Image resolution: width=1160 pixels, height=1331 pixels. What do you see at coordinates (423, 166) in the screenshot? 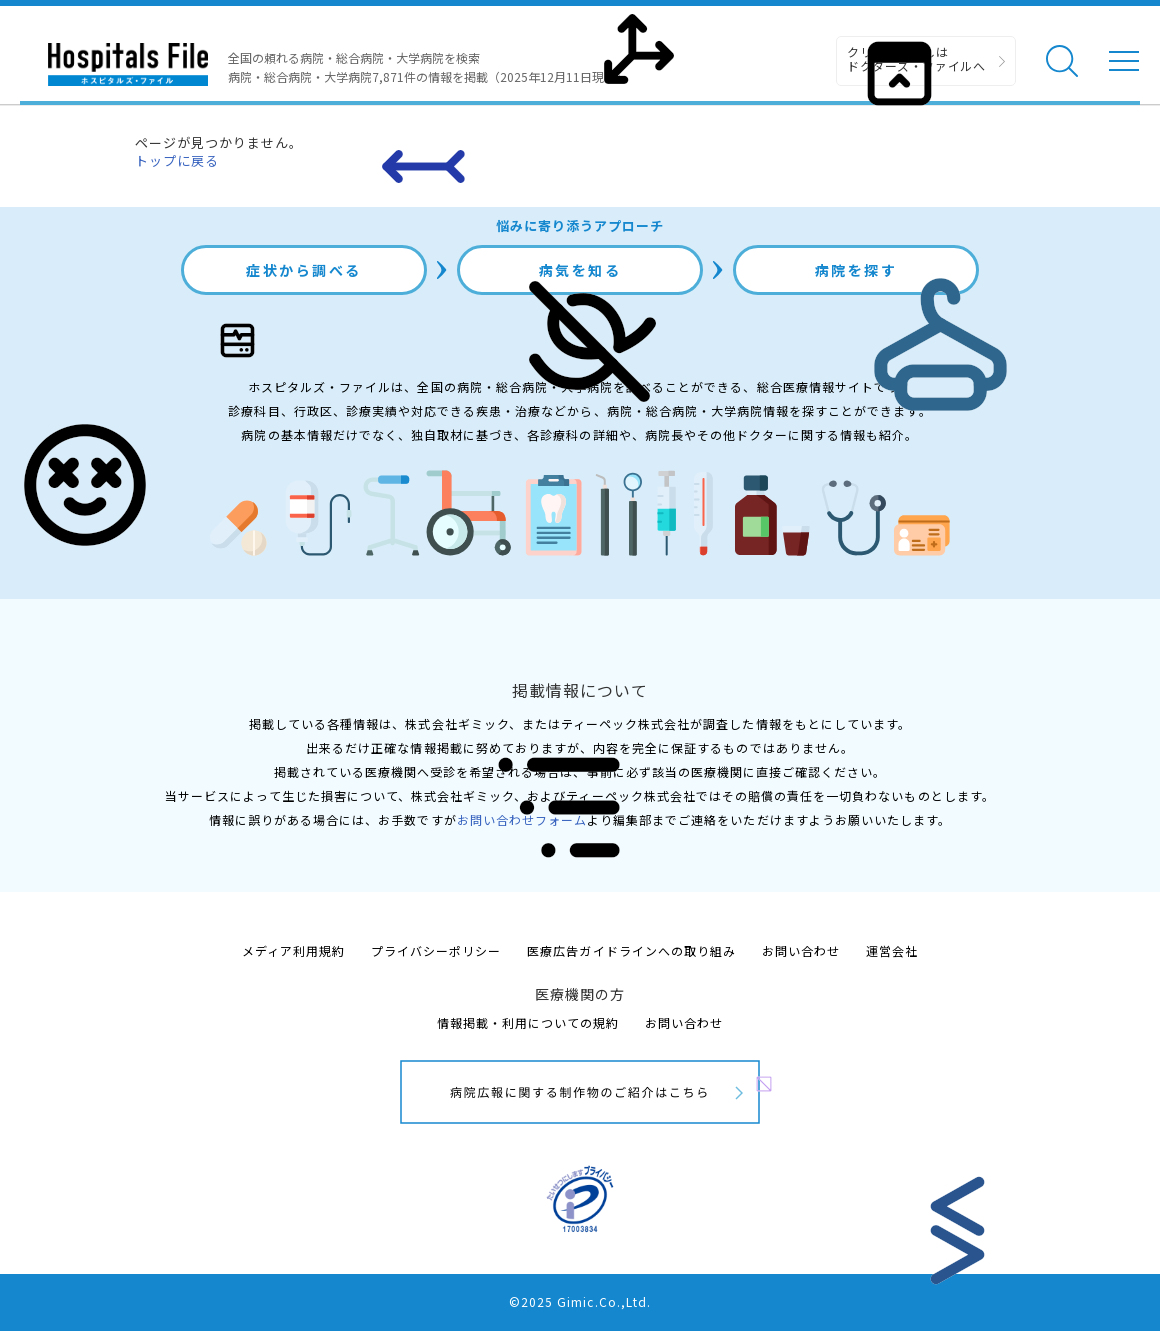
I see `go back to the previous screen` at bounding box center [423, 166].